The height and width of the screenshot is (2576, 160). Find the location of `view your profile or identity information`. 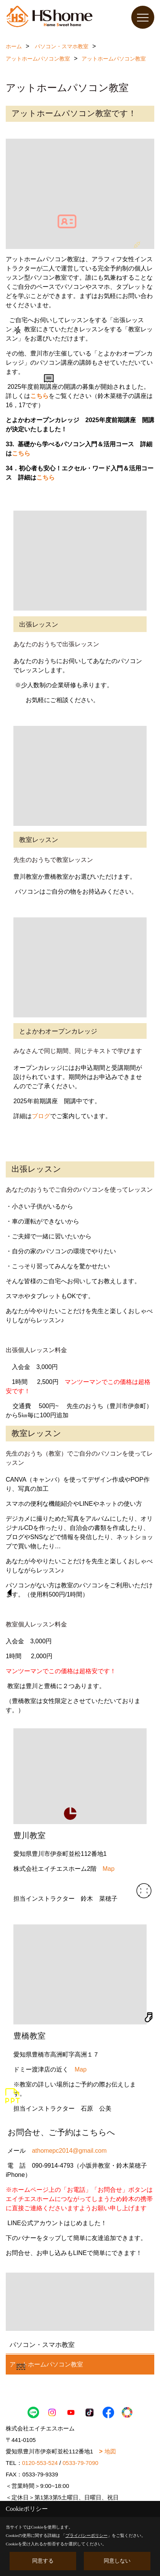

view your profile or identity information is located at coordinates (67, 221).